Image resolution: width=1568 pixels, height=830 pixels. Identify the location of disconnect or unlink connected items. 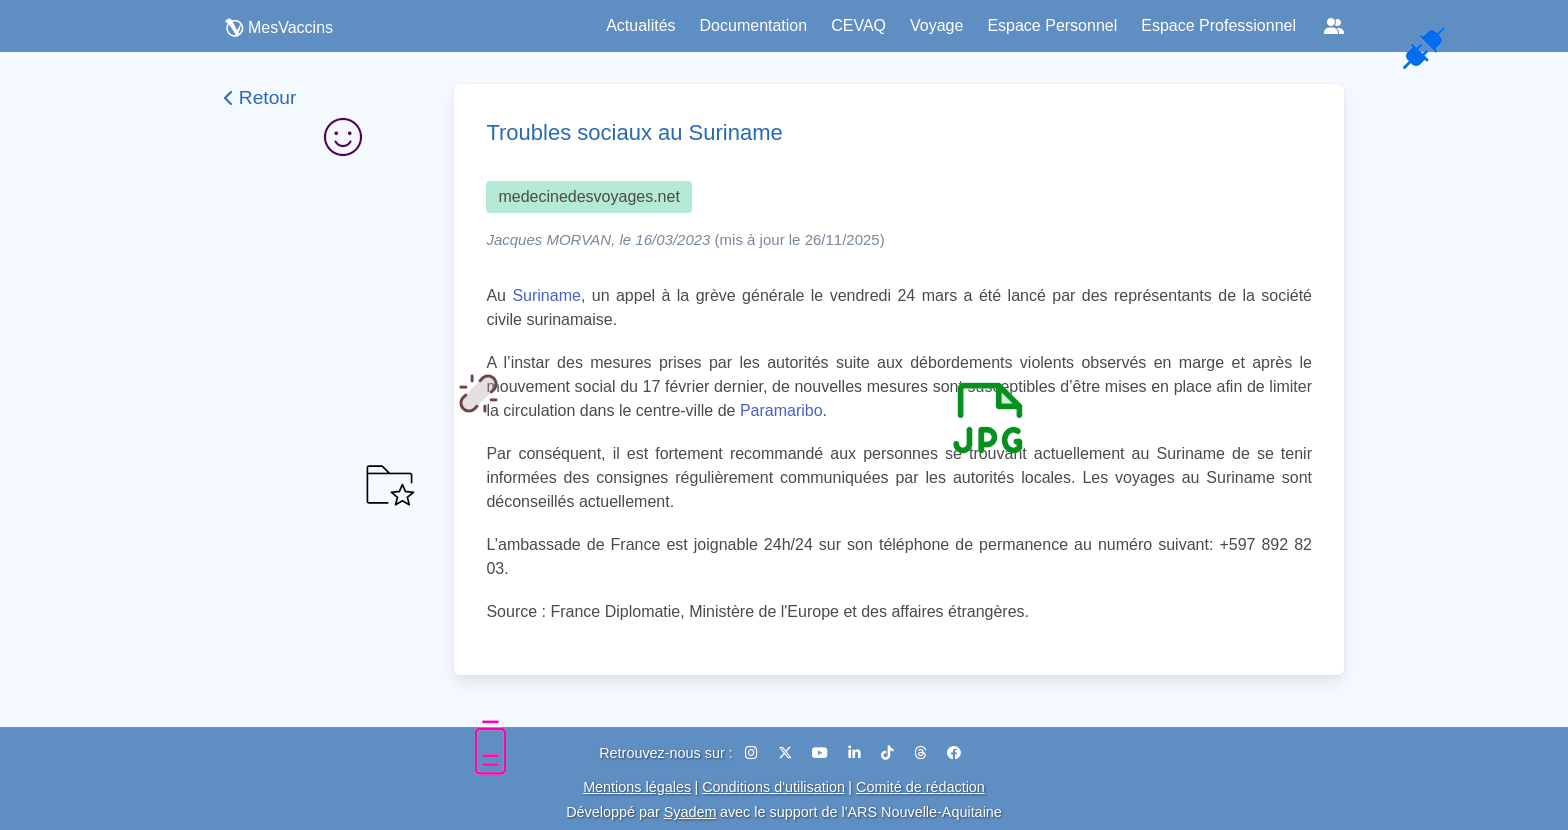
(478, 393).